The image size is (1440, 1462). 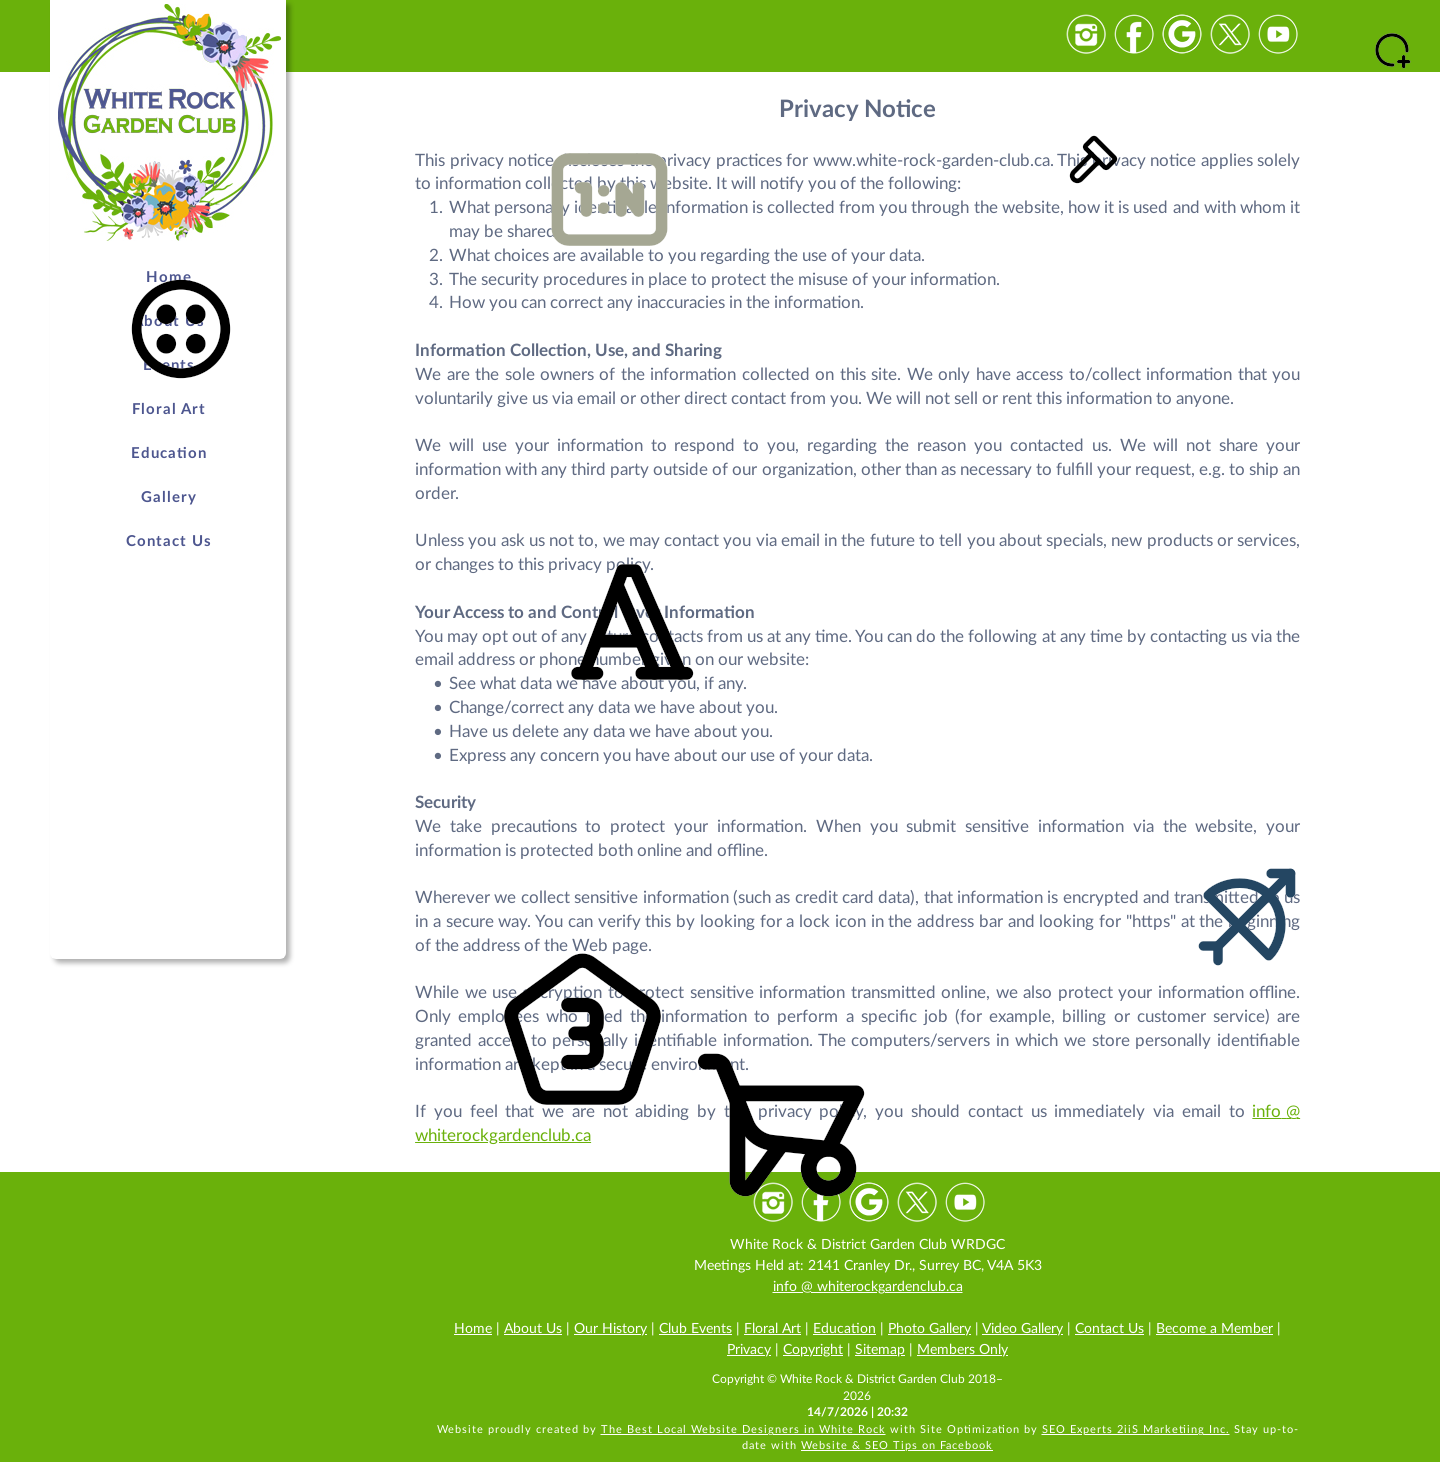 I want to click on access gardening or outdoor supplies, so click(x=785, y=1125).